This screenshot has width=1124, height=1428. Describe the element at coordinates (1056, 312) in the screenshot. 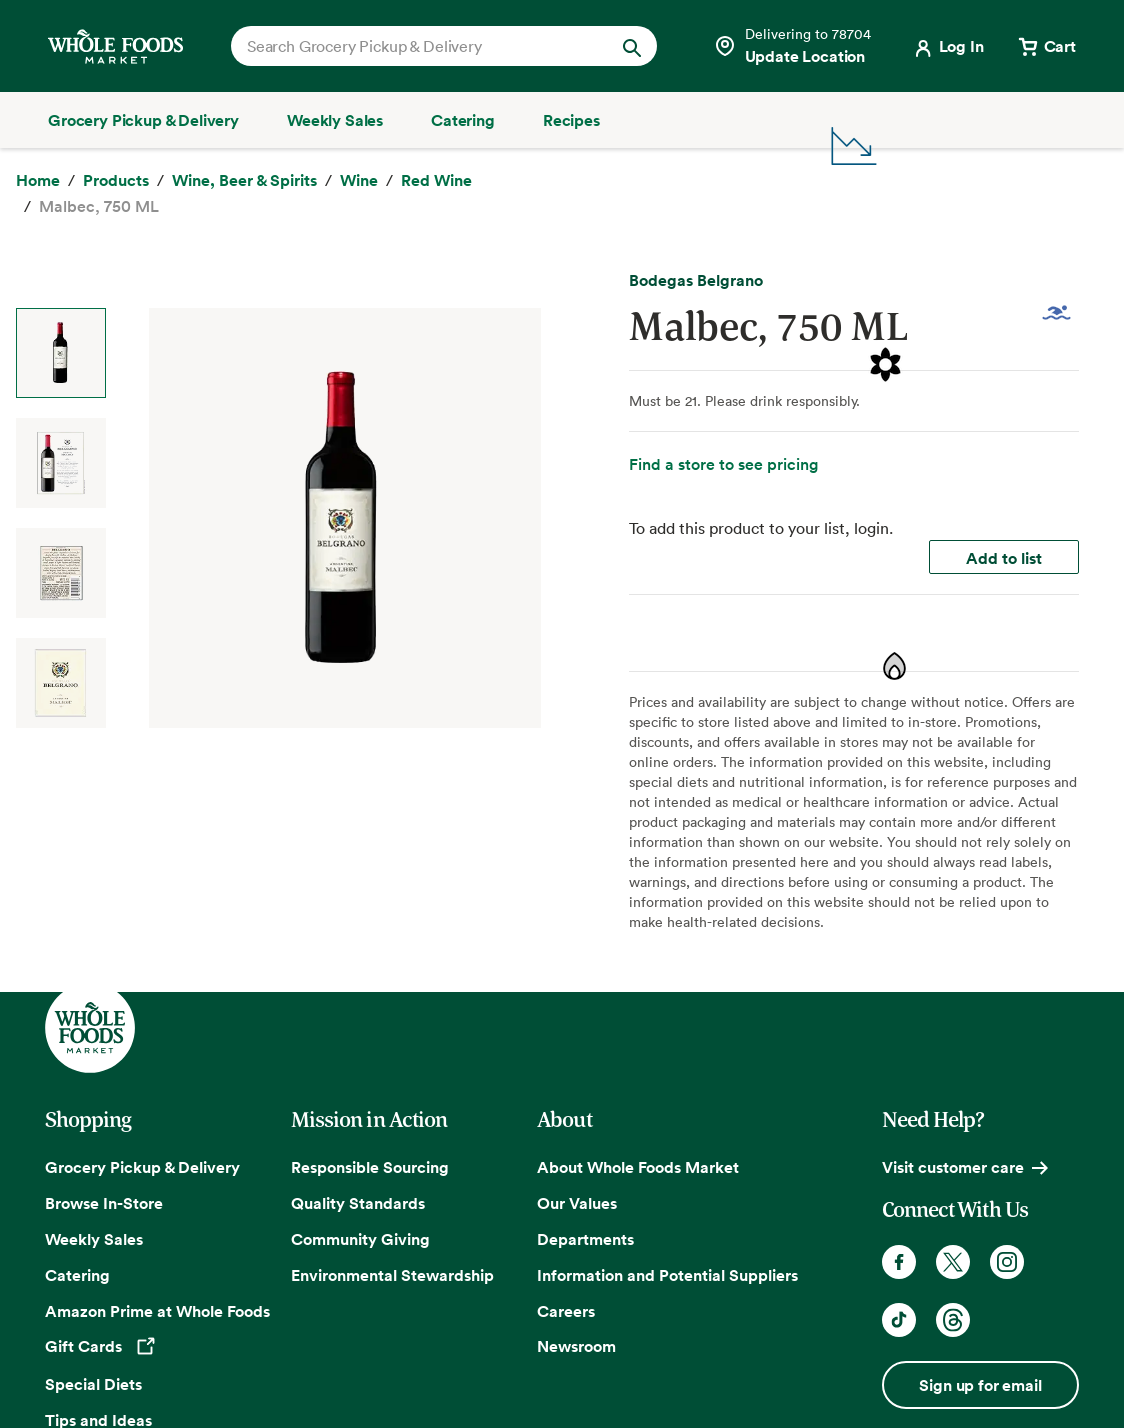

I see `access swimming pool or aquatic facilities` at that location.